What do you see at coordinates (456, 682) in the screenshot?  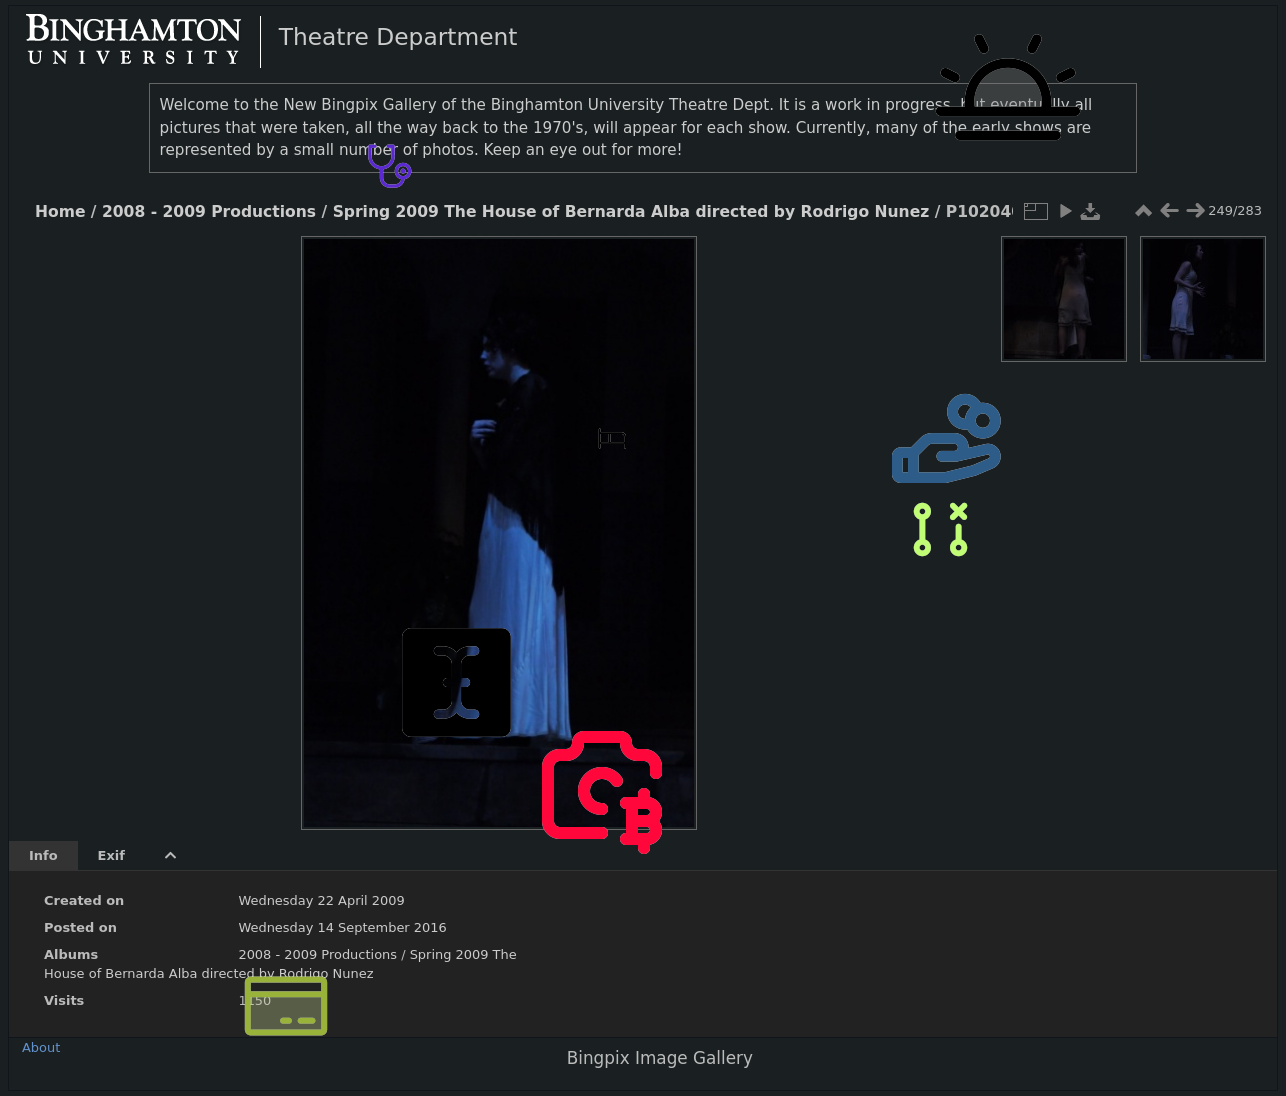 I see `text input field cursor indicator` at bounding box center [456, 682].